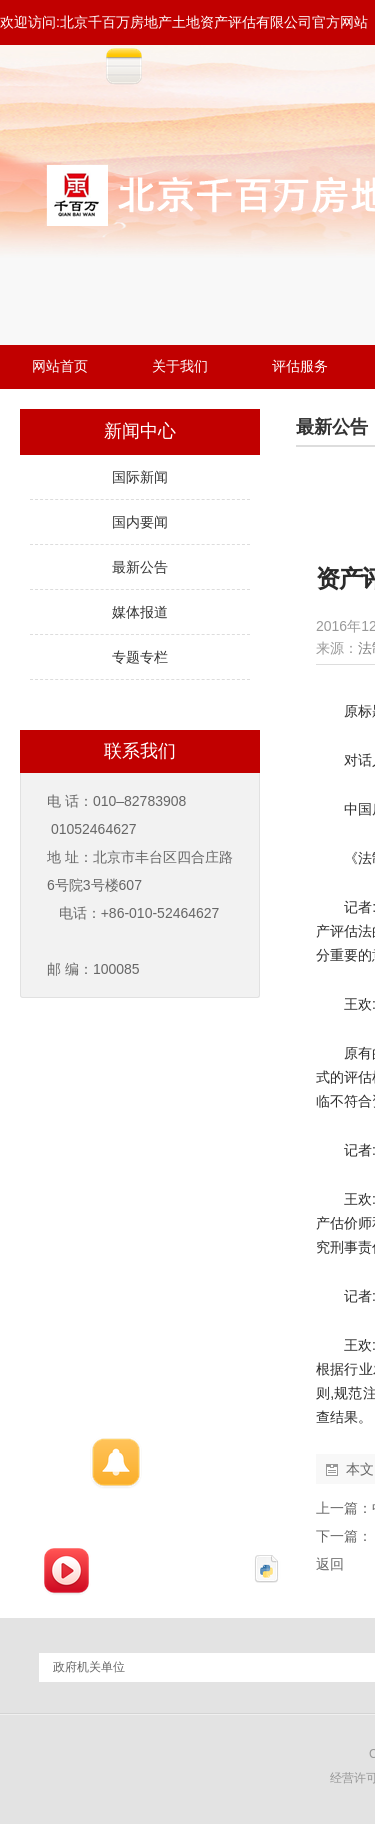  What do you see at coordinates (116, 1463) in the screenshot?
I see `open notification preferences` at bounding box center [116, 1463].